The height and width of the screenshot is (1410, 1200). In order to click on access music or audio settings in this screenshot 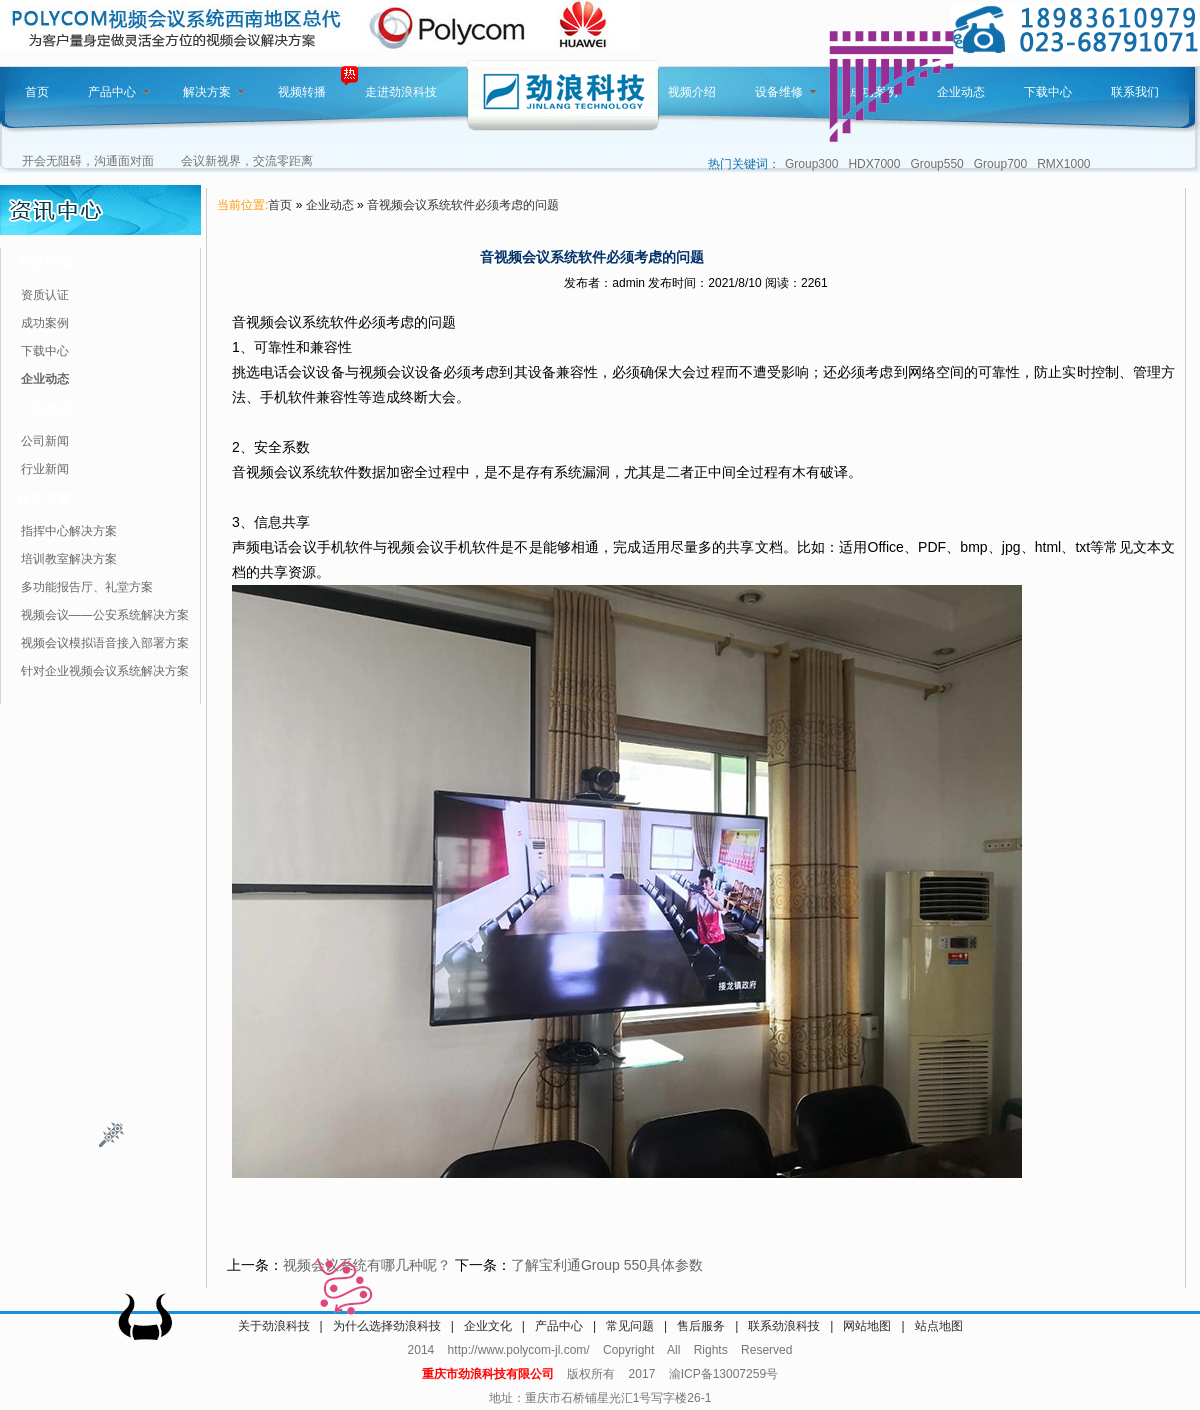, I will do `click(891, 86)`.